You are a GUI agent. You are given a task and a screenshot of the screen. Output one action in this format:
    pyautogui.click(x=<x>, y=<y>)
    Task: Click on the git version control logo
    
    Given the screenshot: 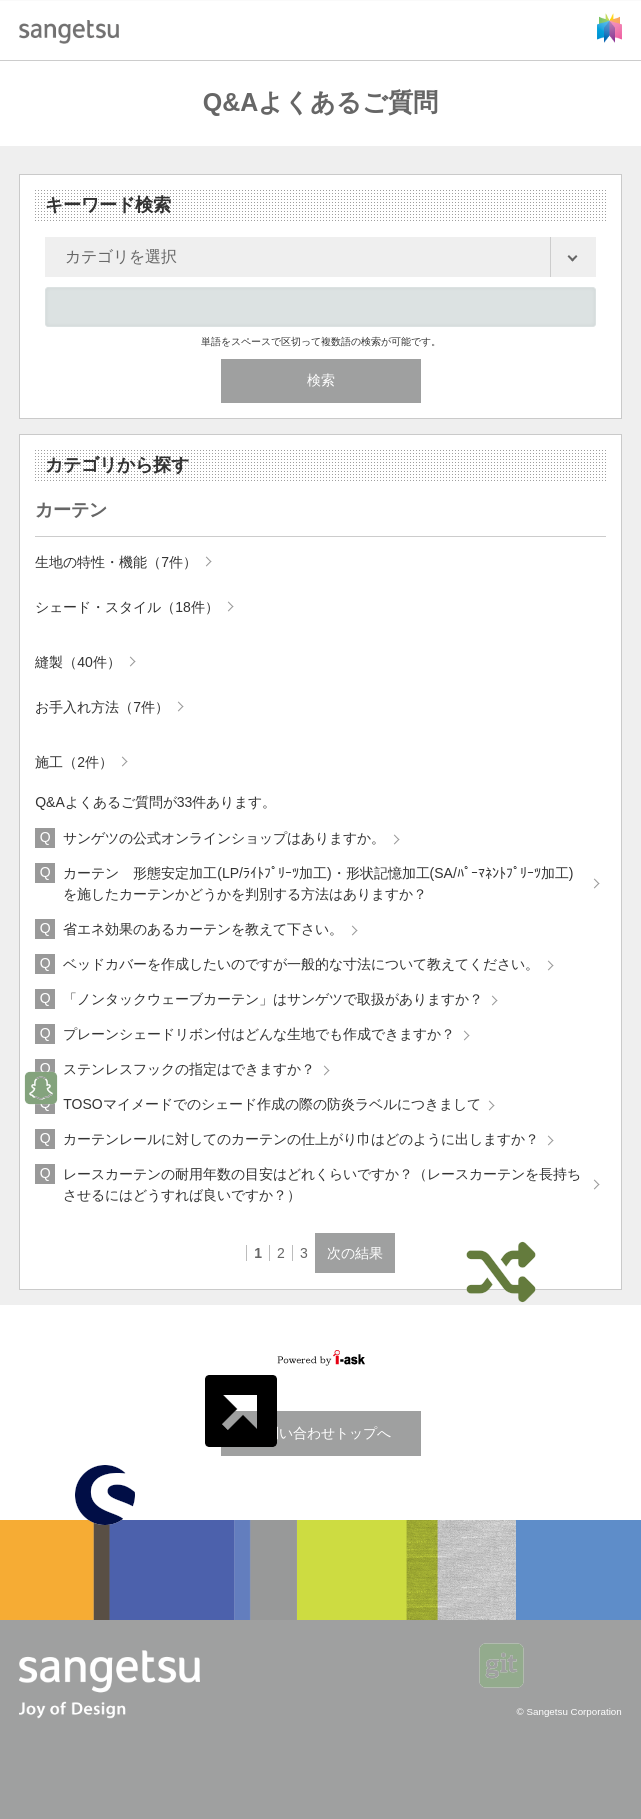 What is the action you would take?
    pyautogui.click(x=501, y=1665)
    